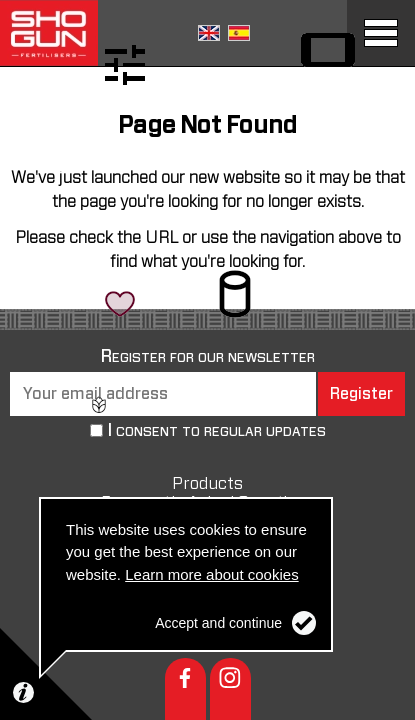  Describe the element at coordinates (328, 50) in the screenshot. I see `switch device to landscape mode` at that location.